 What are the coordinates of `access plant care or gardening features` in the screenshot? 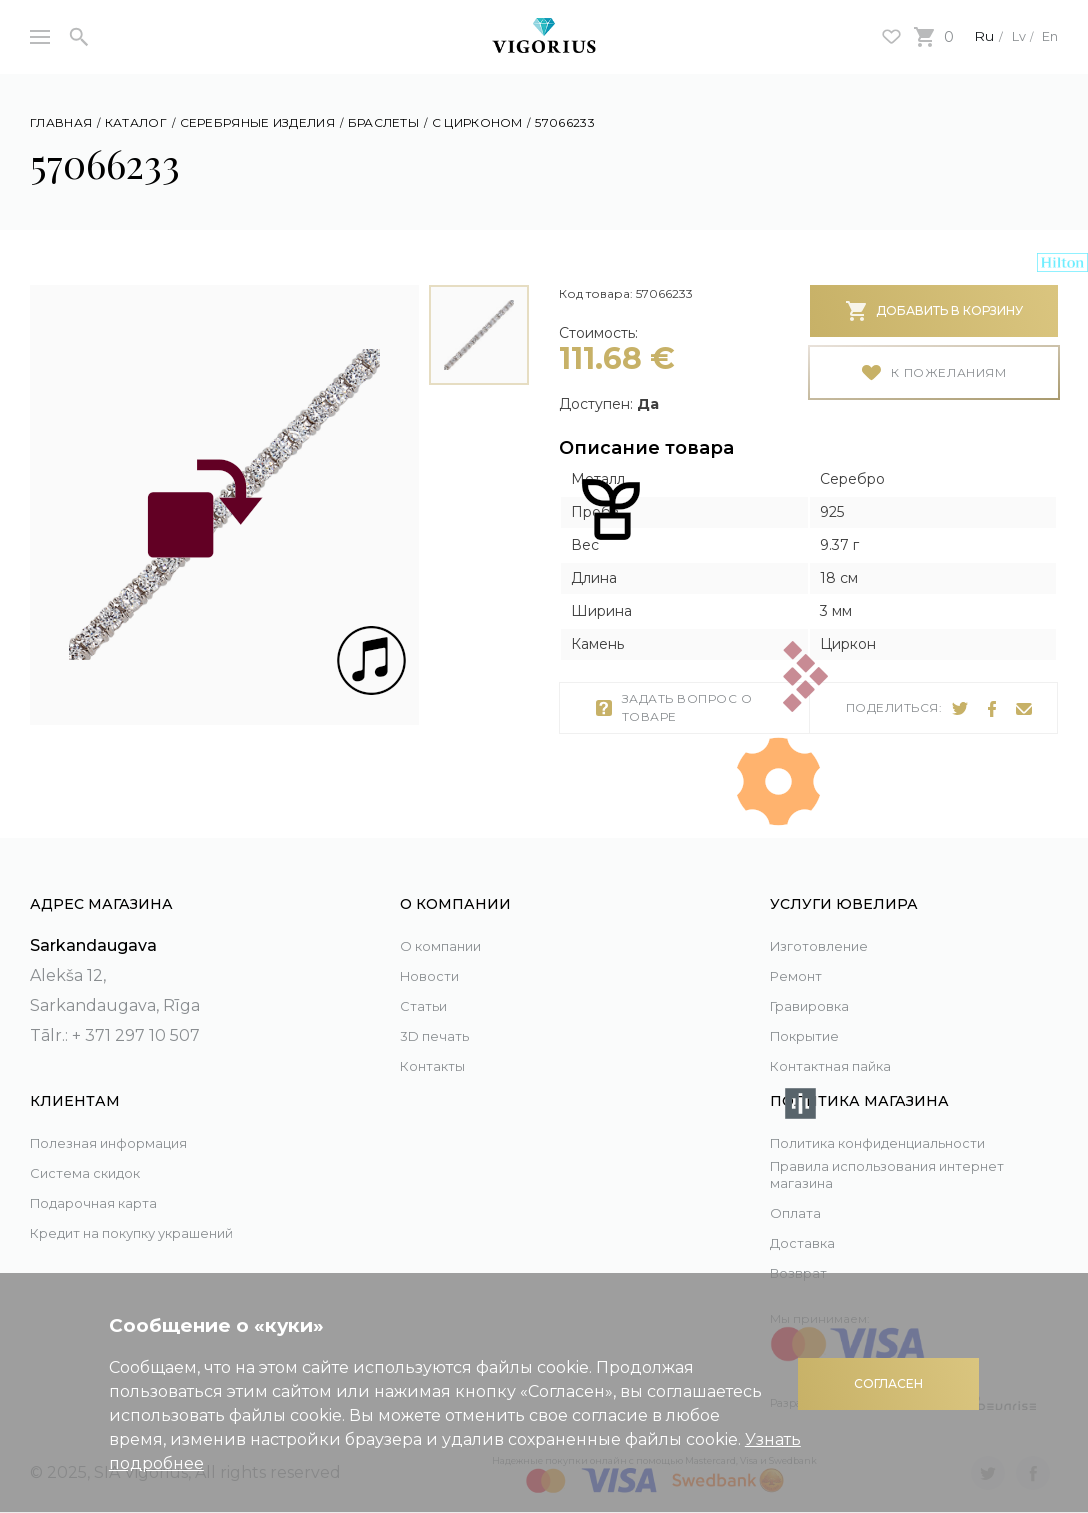 It's located at (612, 509).